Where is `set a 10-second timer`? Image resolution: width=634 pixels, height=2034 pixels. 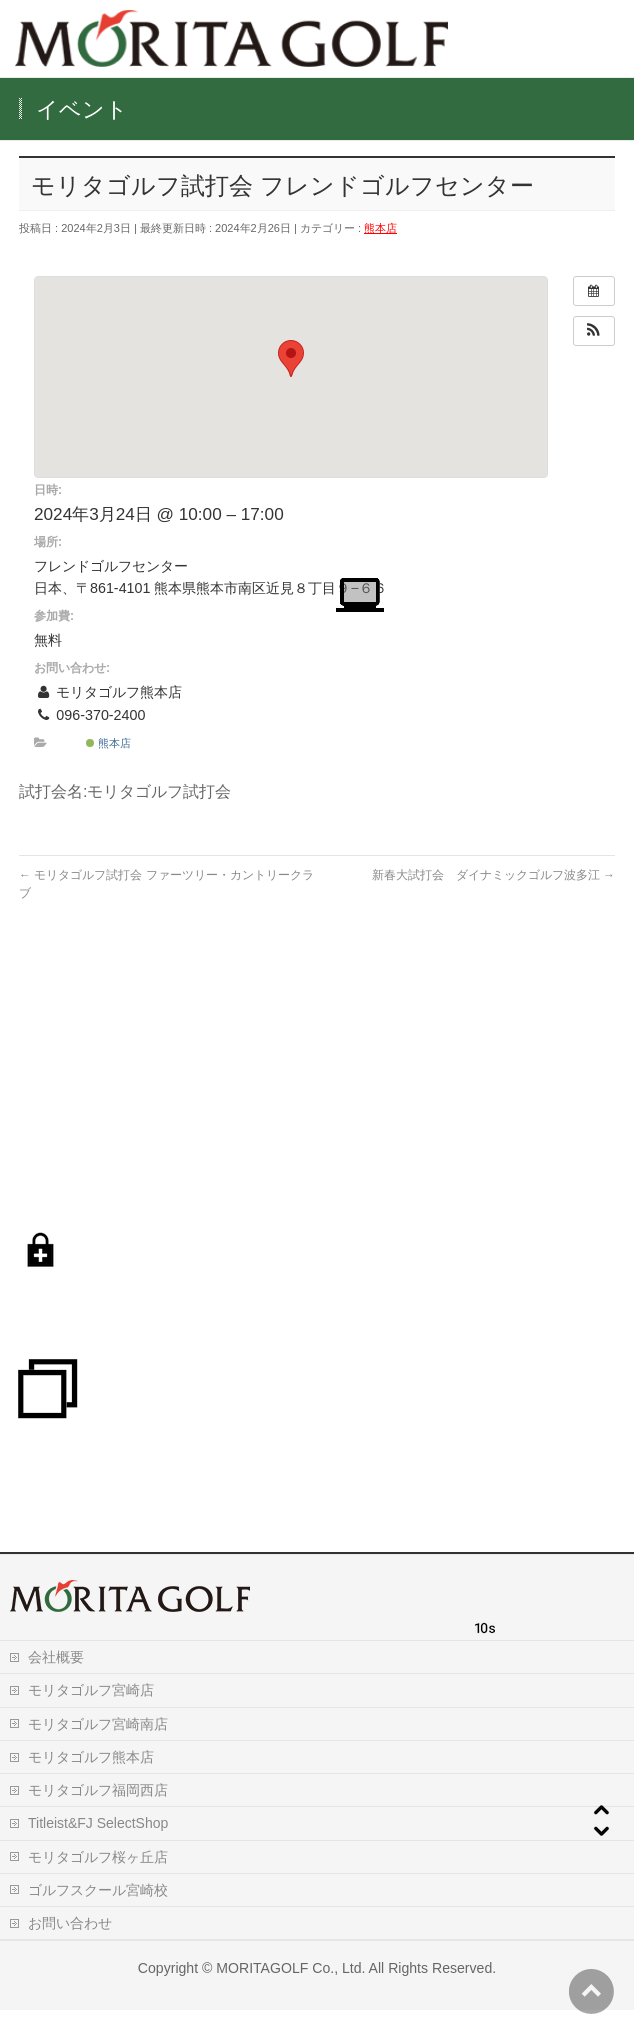 set a 10-second timer is located at coordinates (485, 1628).